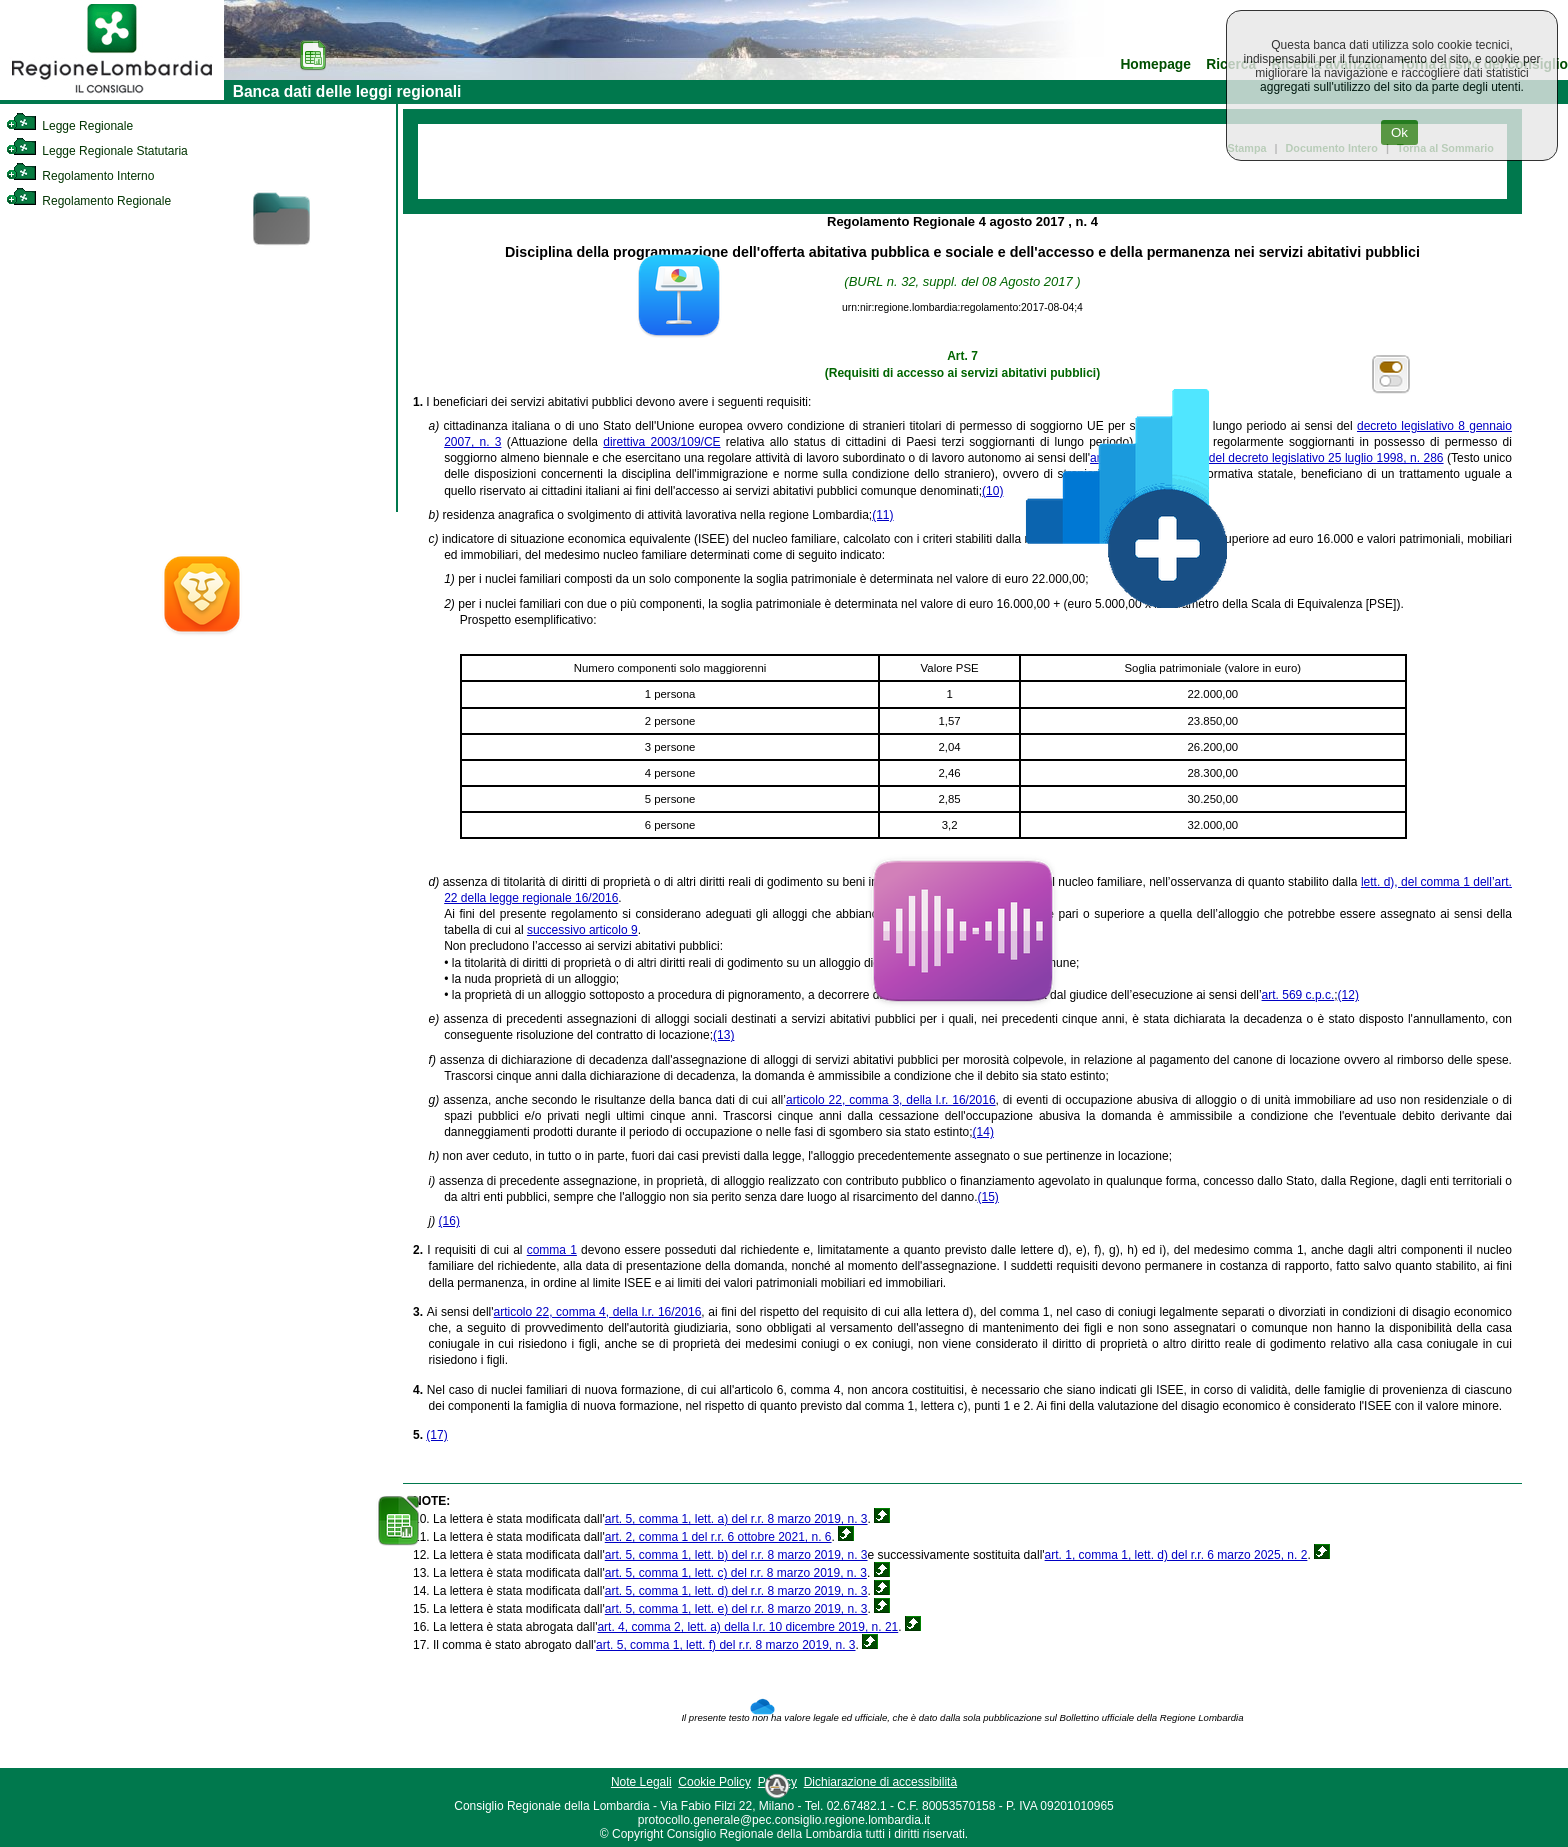  What do you see at coordinates (313, 55) in the screenshot?
I see `a libreoffice calc spreadsheet file` at bounding box center [313, 55].